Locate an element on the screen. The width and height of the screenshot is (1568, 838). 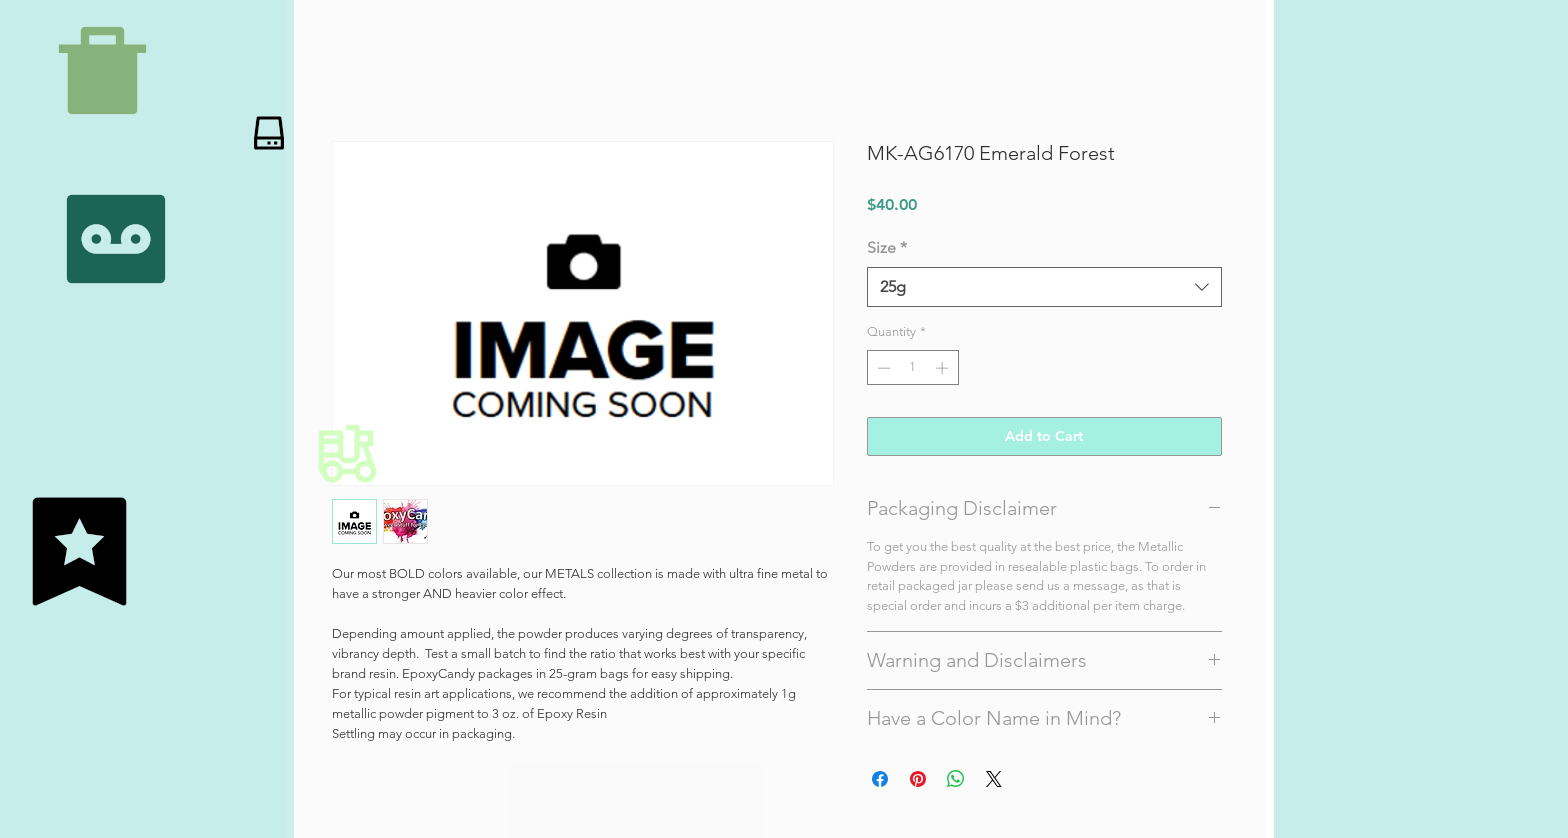
access external storage or hard drive is located at coordinates (269, 133).